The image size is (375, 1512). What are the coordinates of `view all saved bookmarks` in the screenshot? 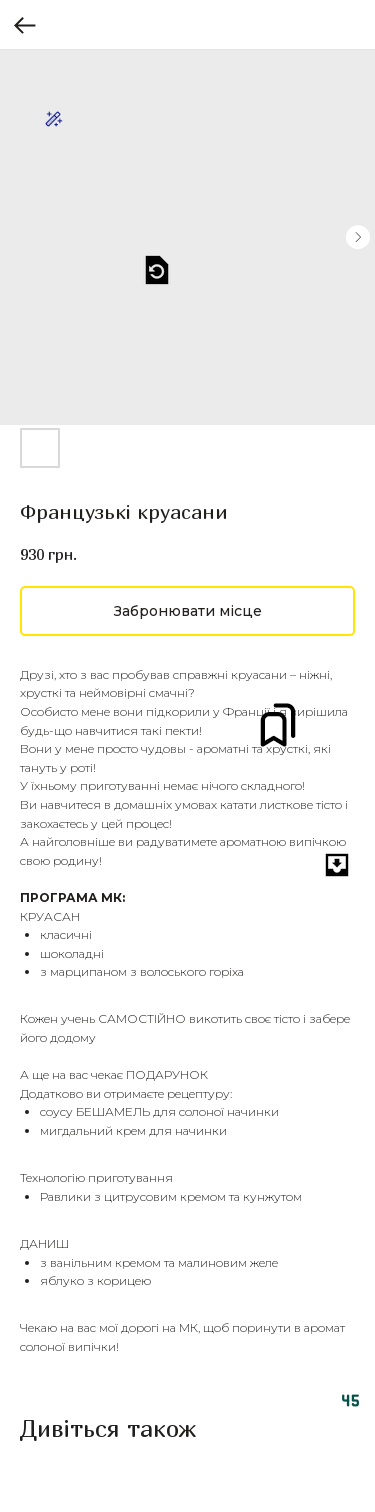 It's located at (278, 725).